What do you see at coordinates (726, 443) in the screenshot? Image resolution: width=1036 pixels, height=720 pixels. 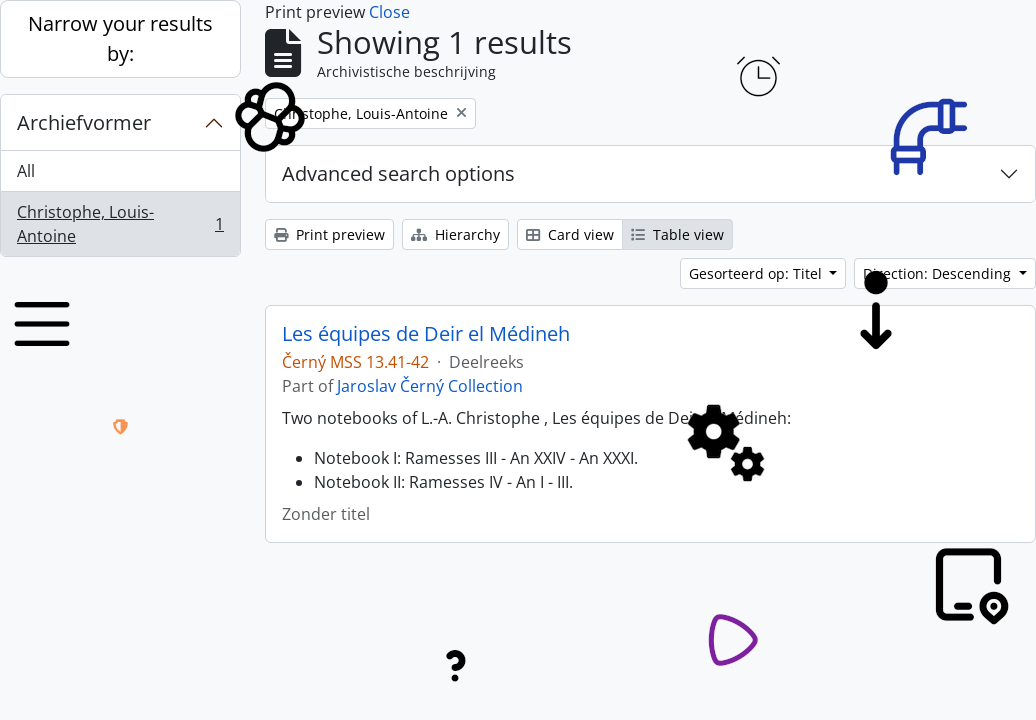 I see `access settings or configuration options` at bounding box center [726, 443].